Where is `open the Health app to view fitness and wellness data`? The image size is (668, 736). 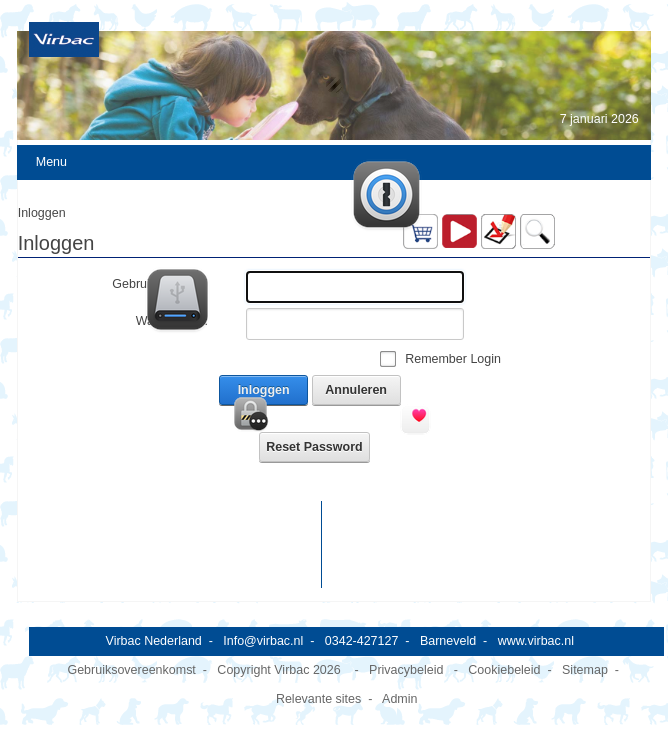 open the Health app to view fitness and wellness data is located at coordinates (415, 419).